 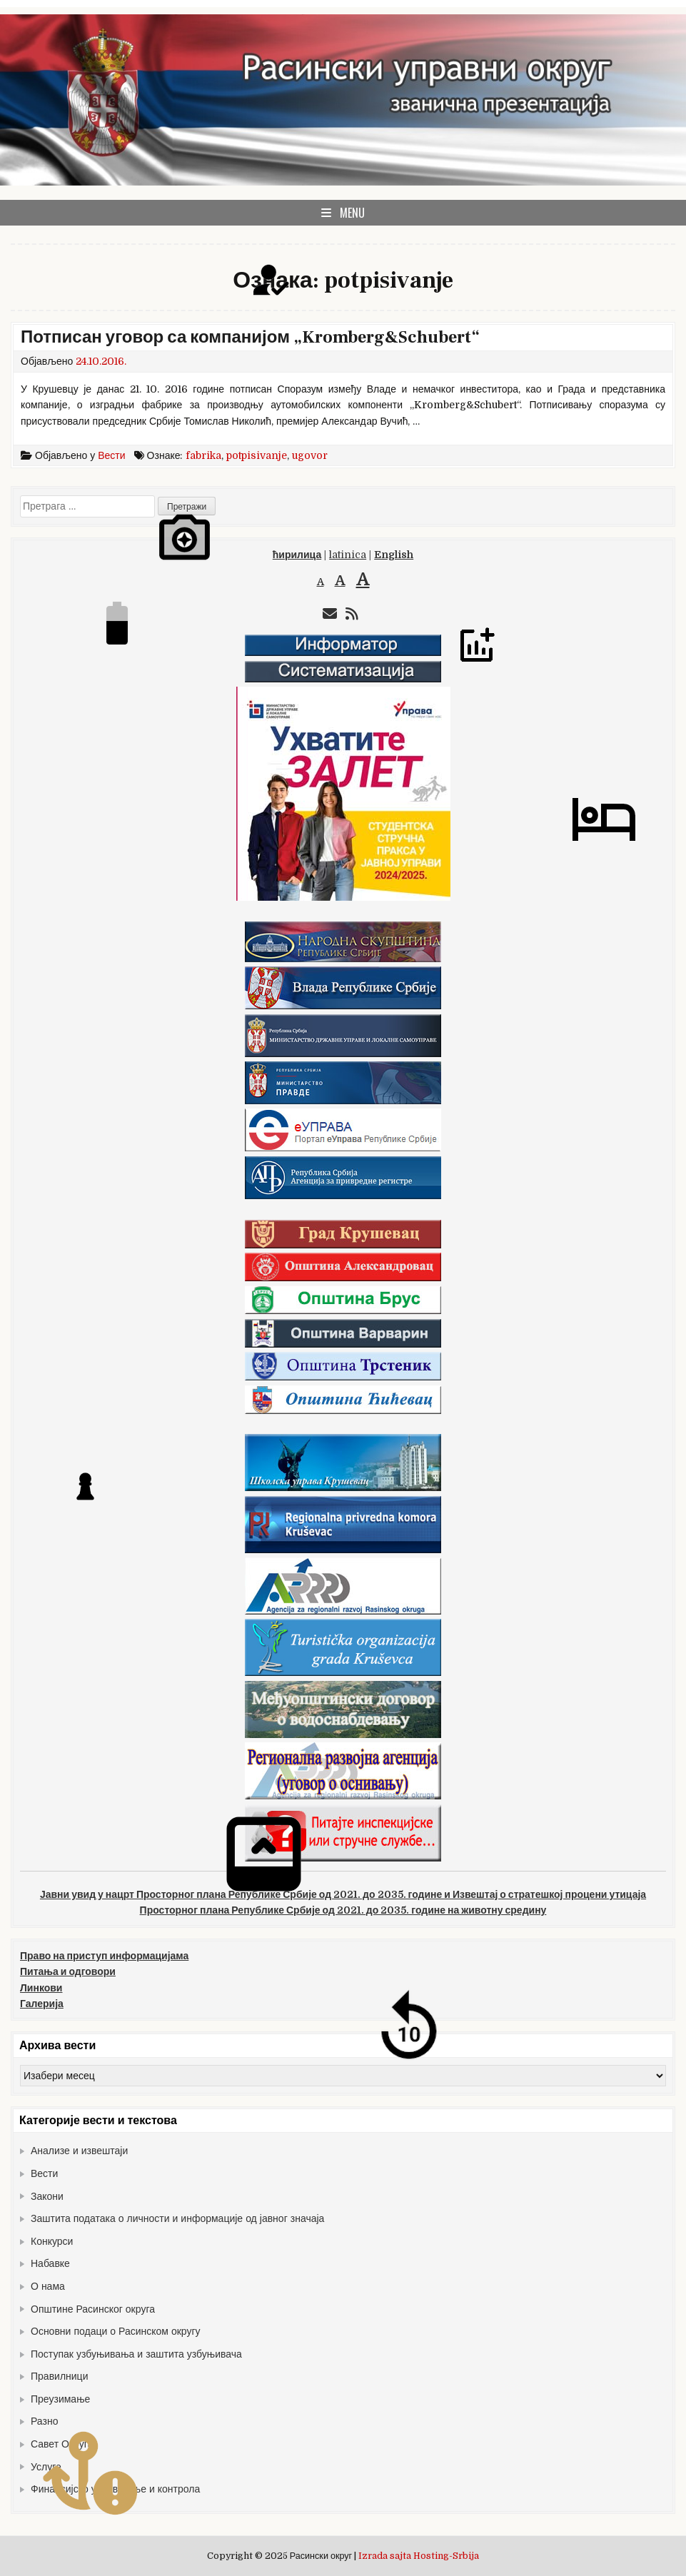 I want to click on find nearby hotels or accommodation, so click(x=604, y=818).